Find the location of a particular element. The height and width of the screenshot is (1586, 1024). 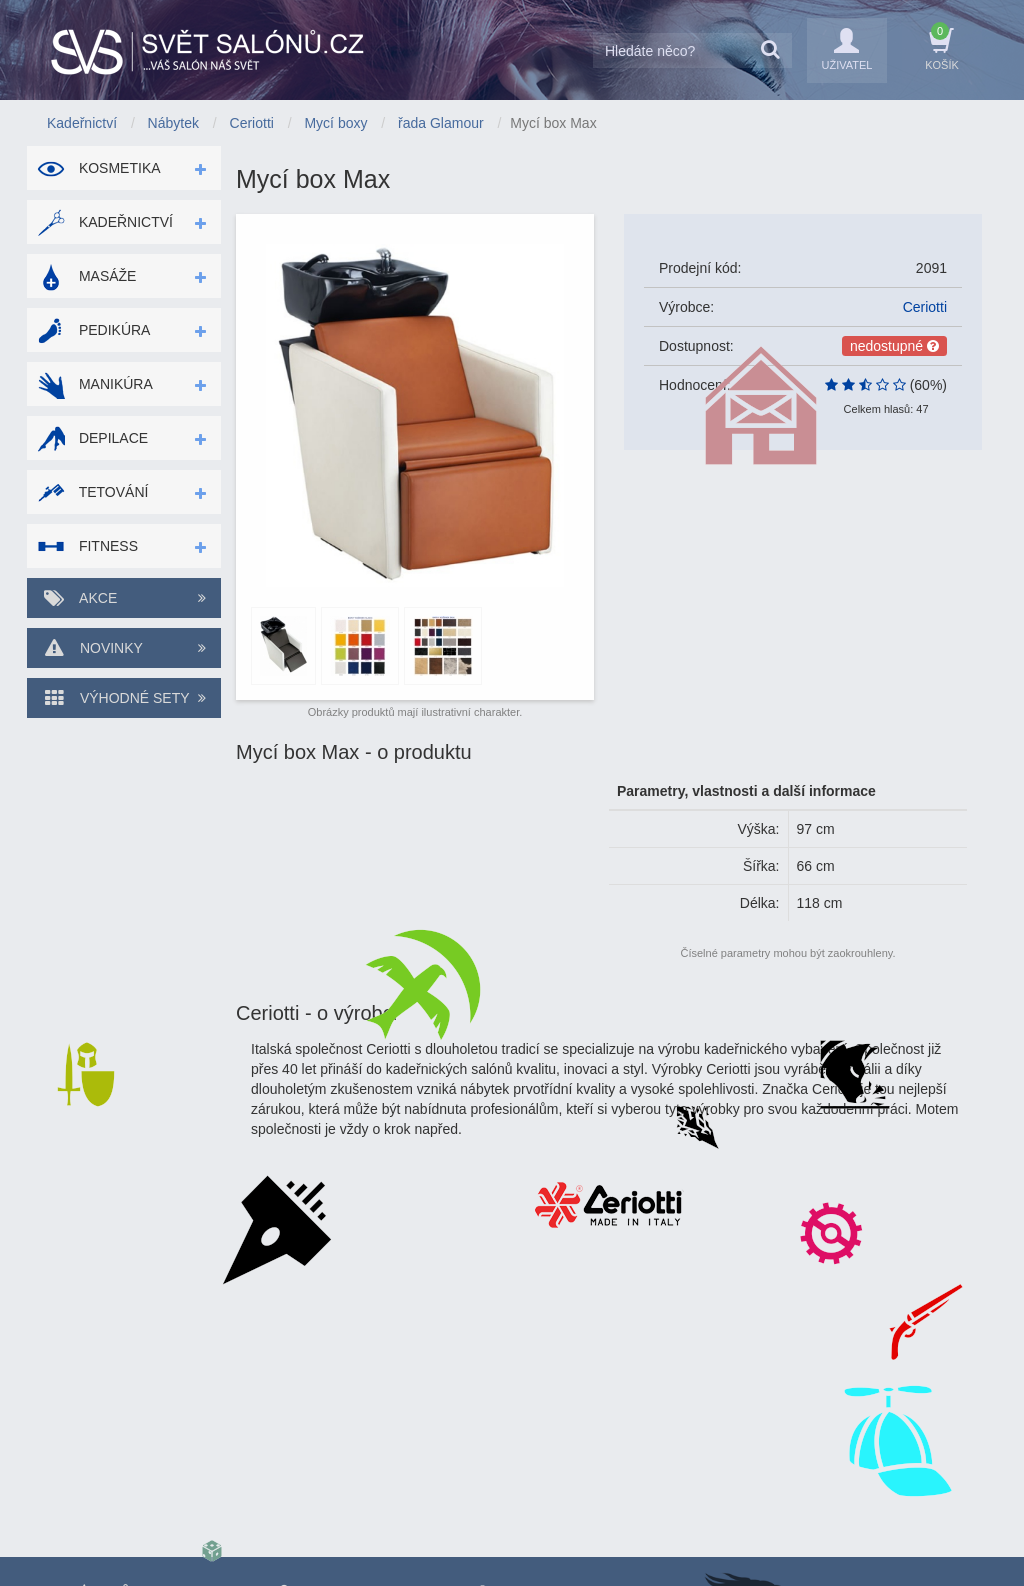

select light fighter spacecraft class is located at coordinates (277, 1230).